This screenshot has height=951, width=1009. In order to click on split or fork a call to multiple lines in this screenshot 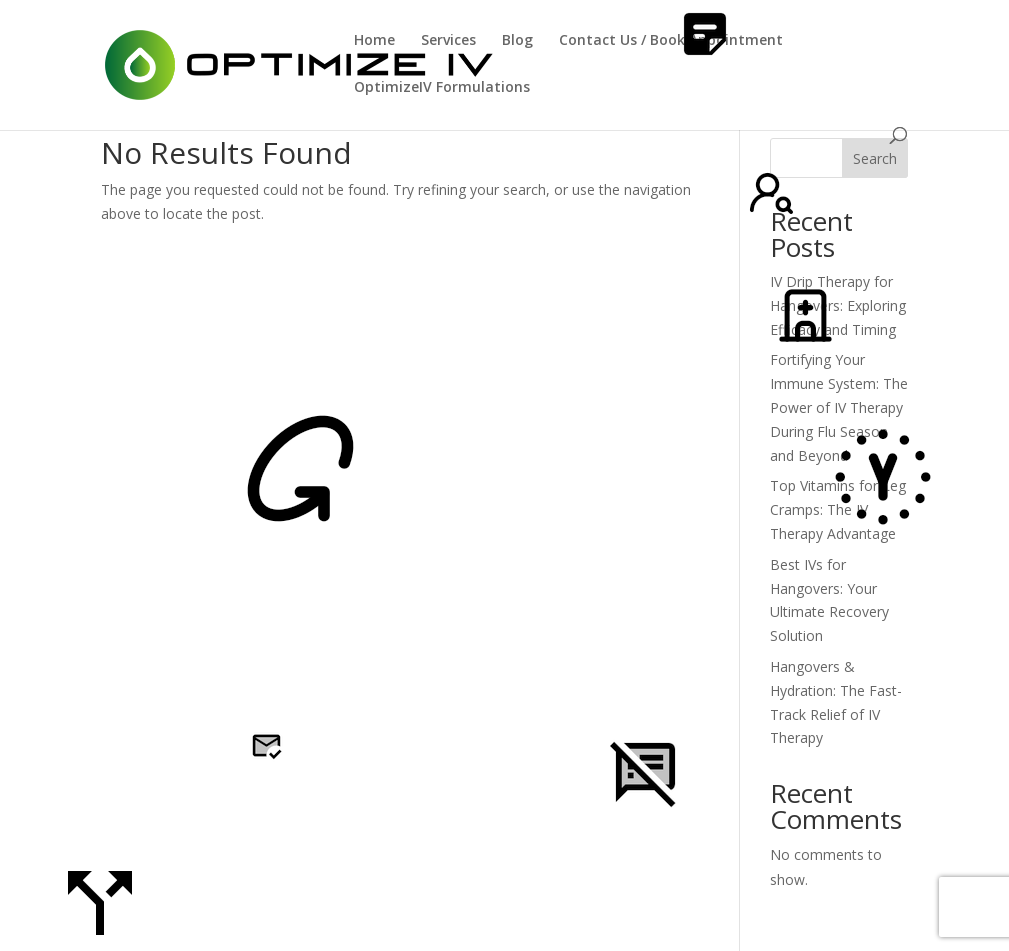, I will do `click(100, 903)`.